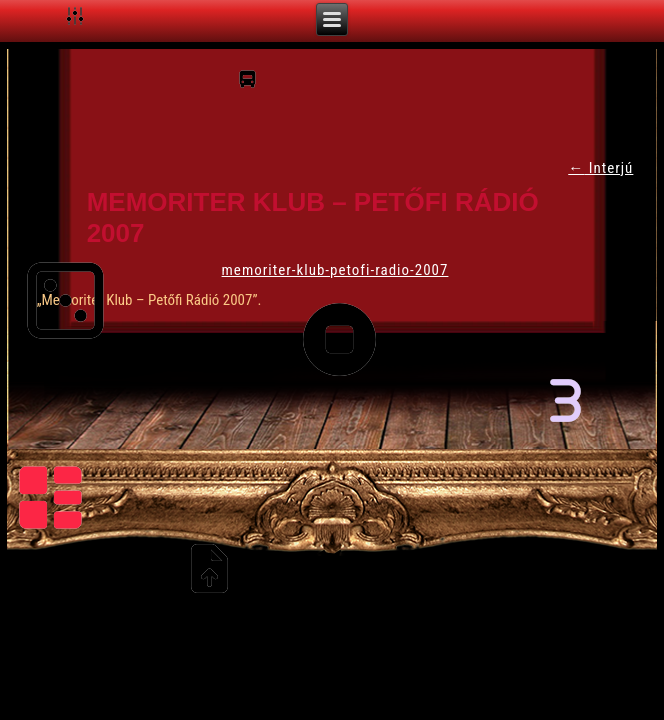  What do you see at coordinates (65, 300) in the screenshot?
I see `randomize or shuffle content` at bounding box center [65, 300].